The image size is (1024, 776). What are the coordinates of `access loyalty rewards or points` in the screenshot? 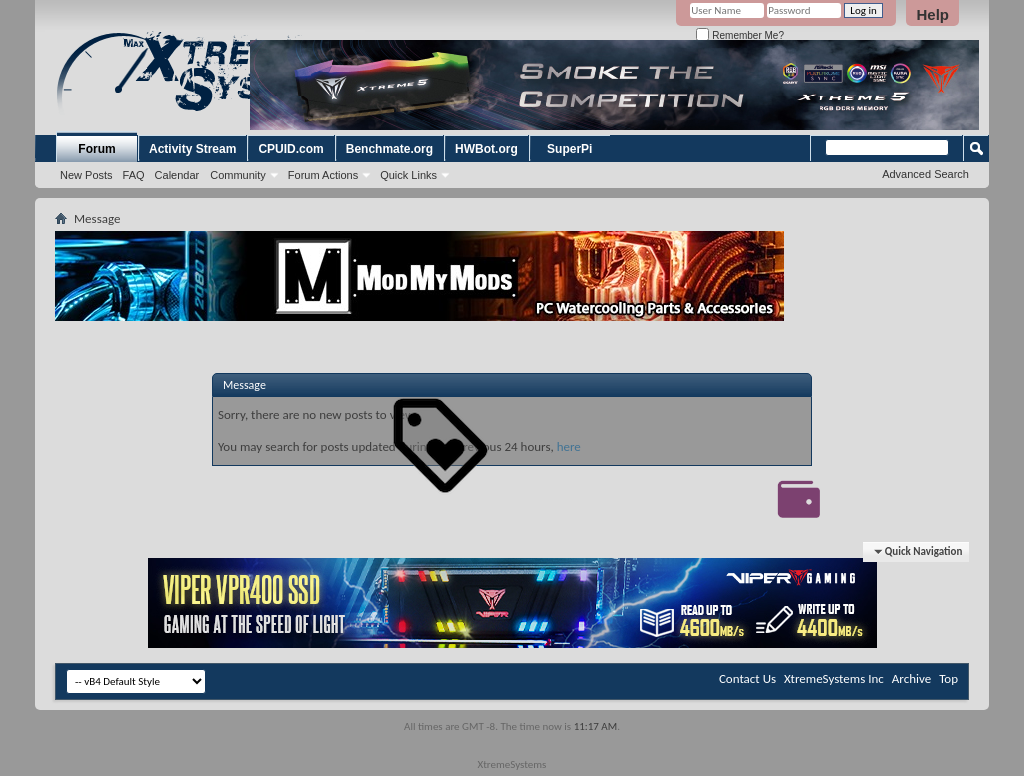 It's located at (440, 445).